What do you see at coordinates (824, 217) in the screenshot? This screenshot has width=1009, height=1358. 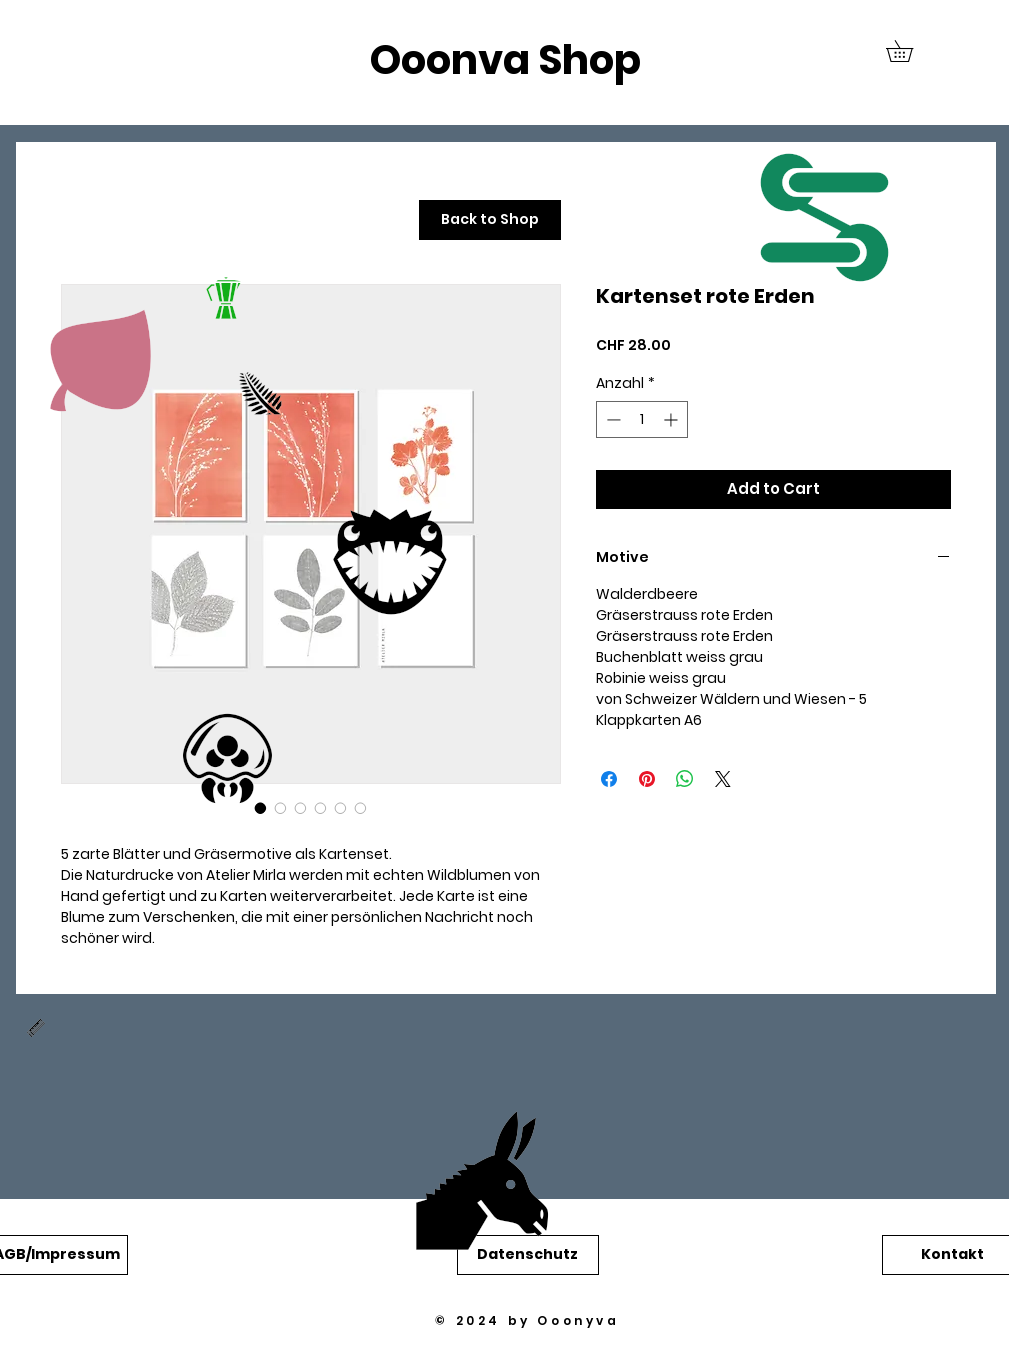 I see `connect or link two items together` at bounding box center [824, 217].